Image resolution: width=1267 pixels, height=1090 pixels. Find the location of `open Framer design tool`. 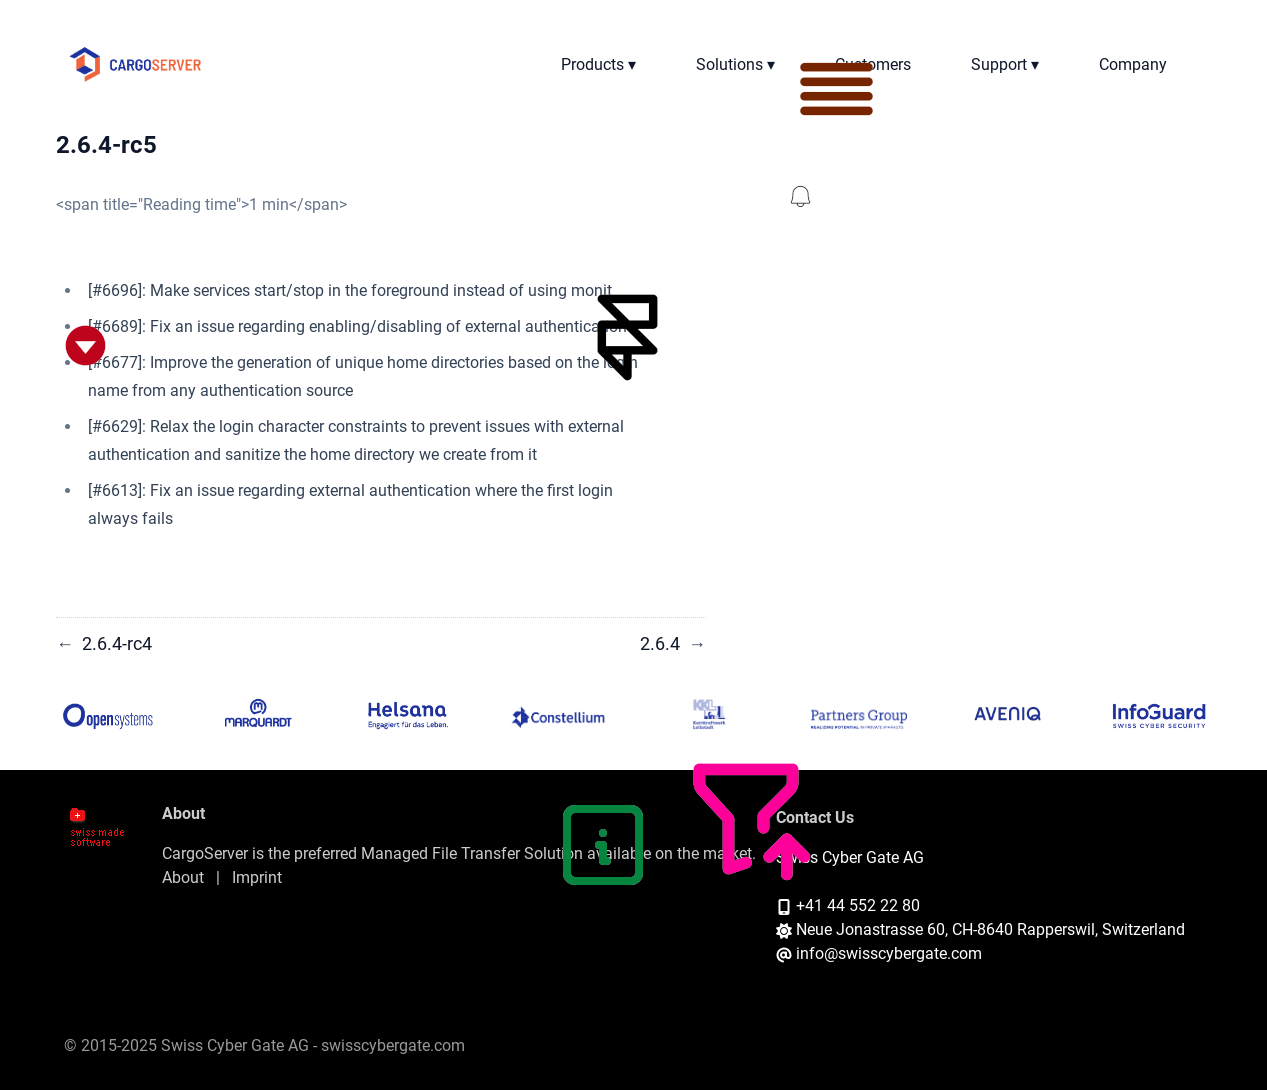

open Framer design tool is located at coordinates (627, 337).